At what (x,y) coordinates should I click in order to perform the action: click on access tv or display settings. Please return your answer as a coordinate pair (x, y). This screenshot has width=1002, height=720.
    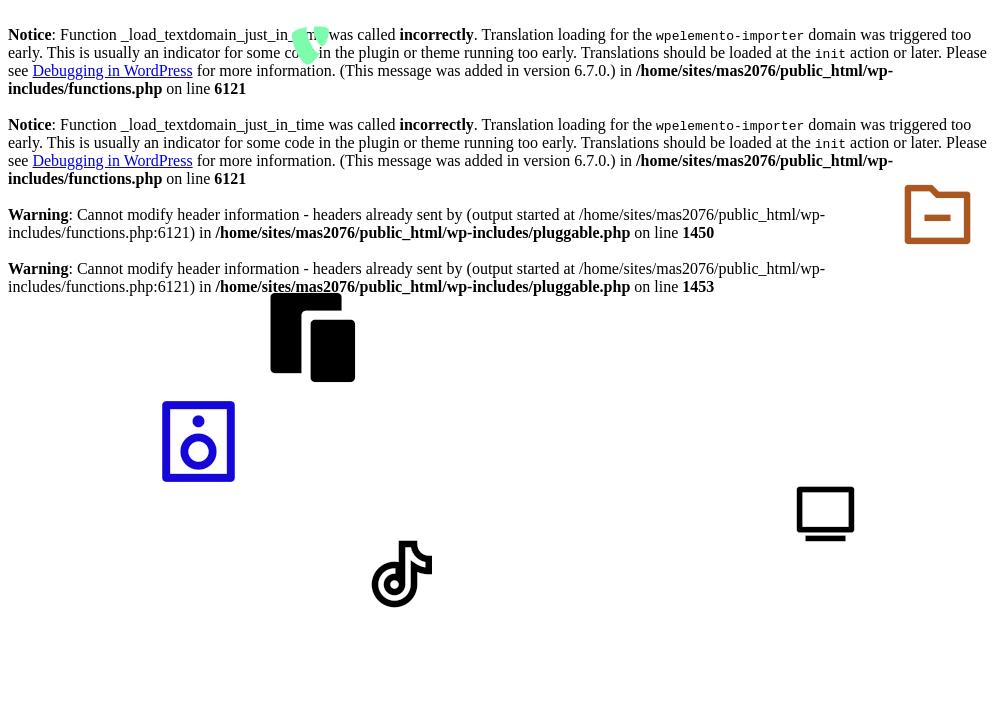
    Looking at the image, I should click on (825, 512).